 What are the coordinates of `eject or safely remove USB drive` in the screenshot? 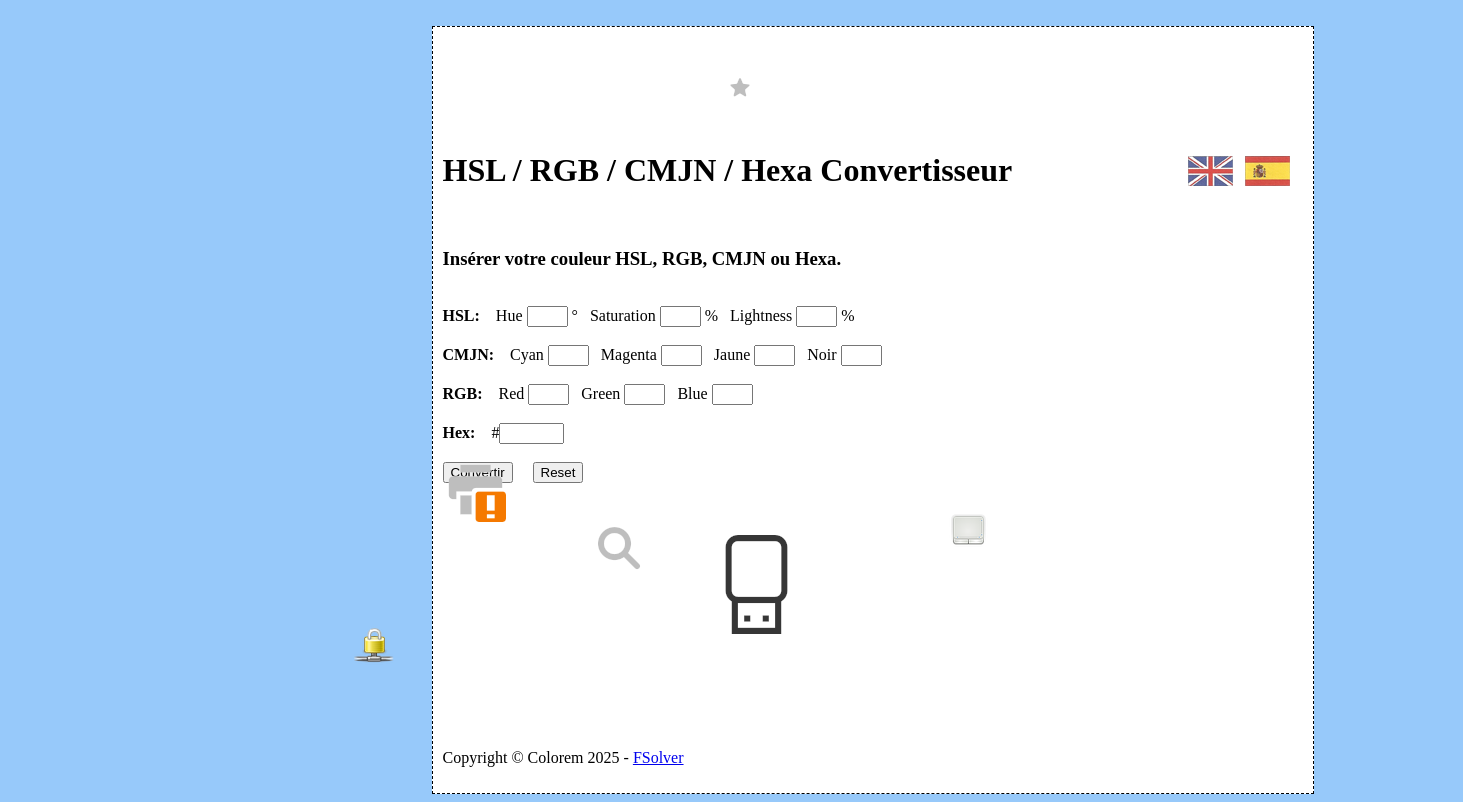 It's located at (756, 584).